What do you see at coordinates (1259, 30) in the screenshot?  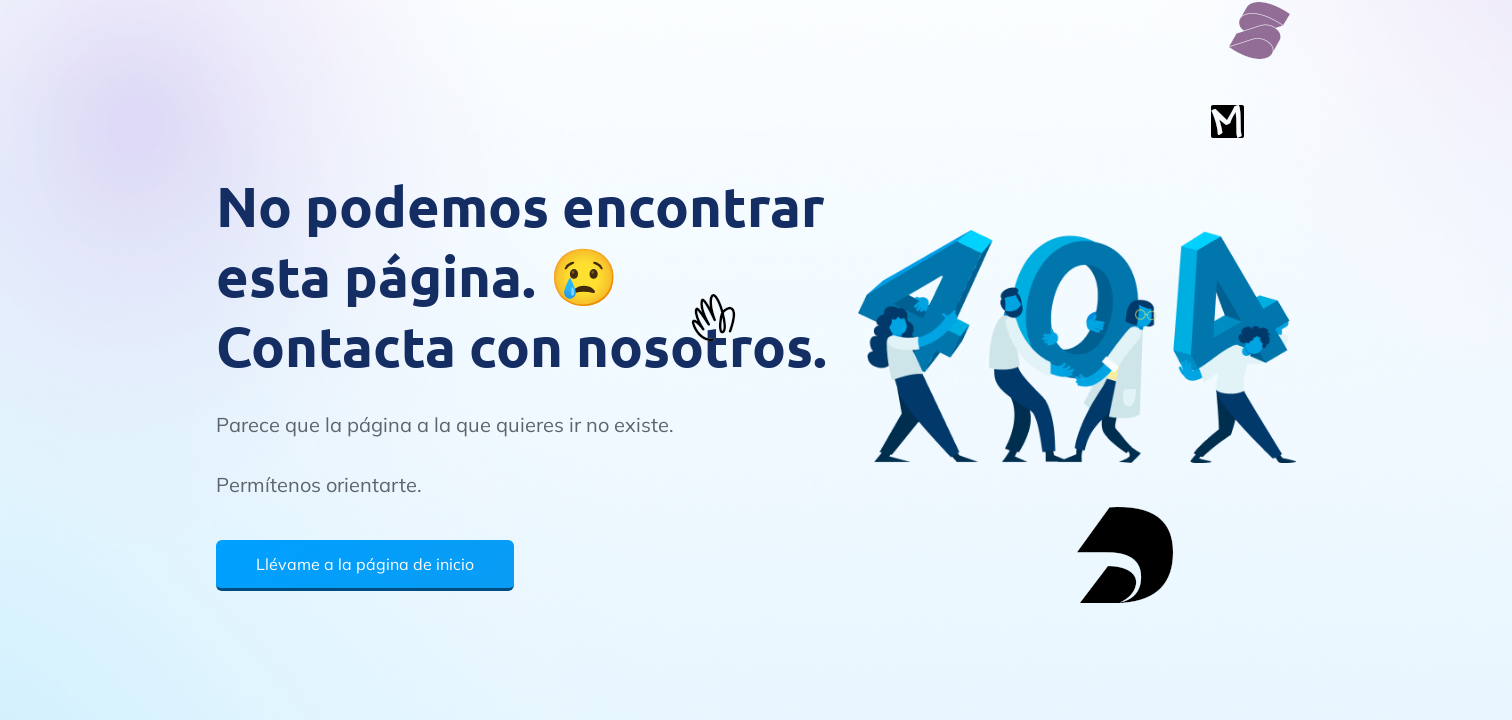 I see `link to Solid project or decentralized web services` at bounding box center [1259, 30].